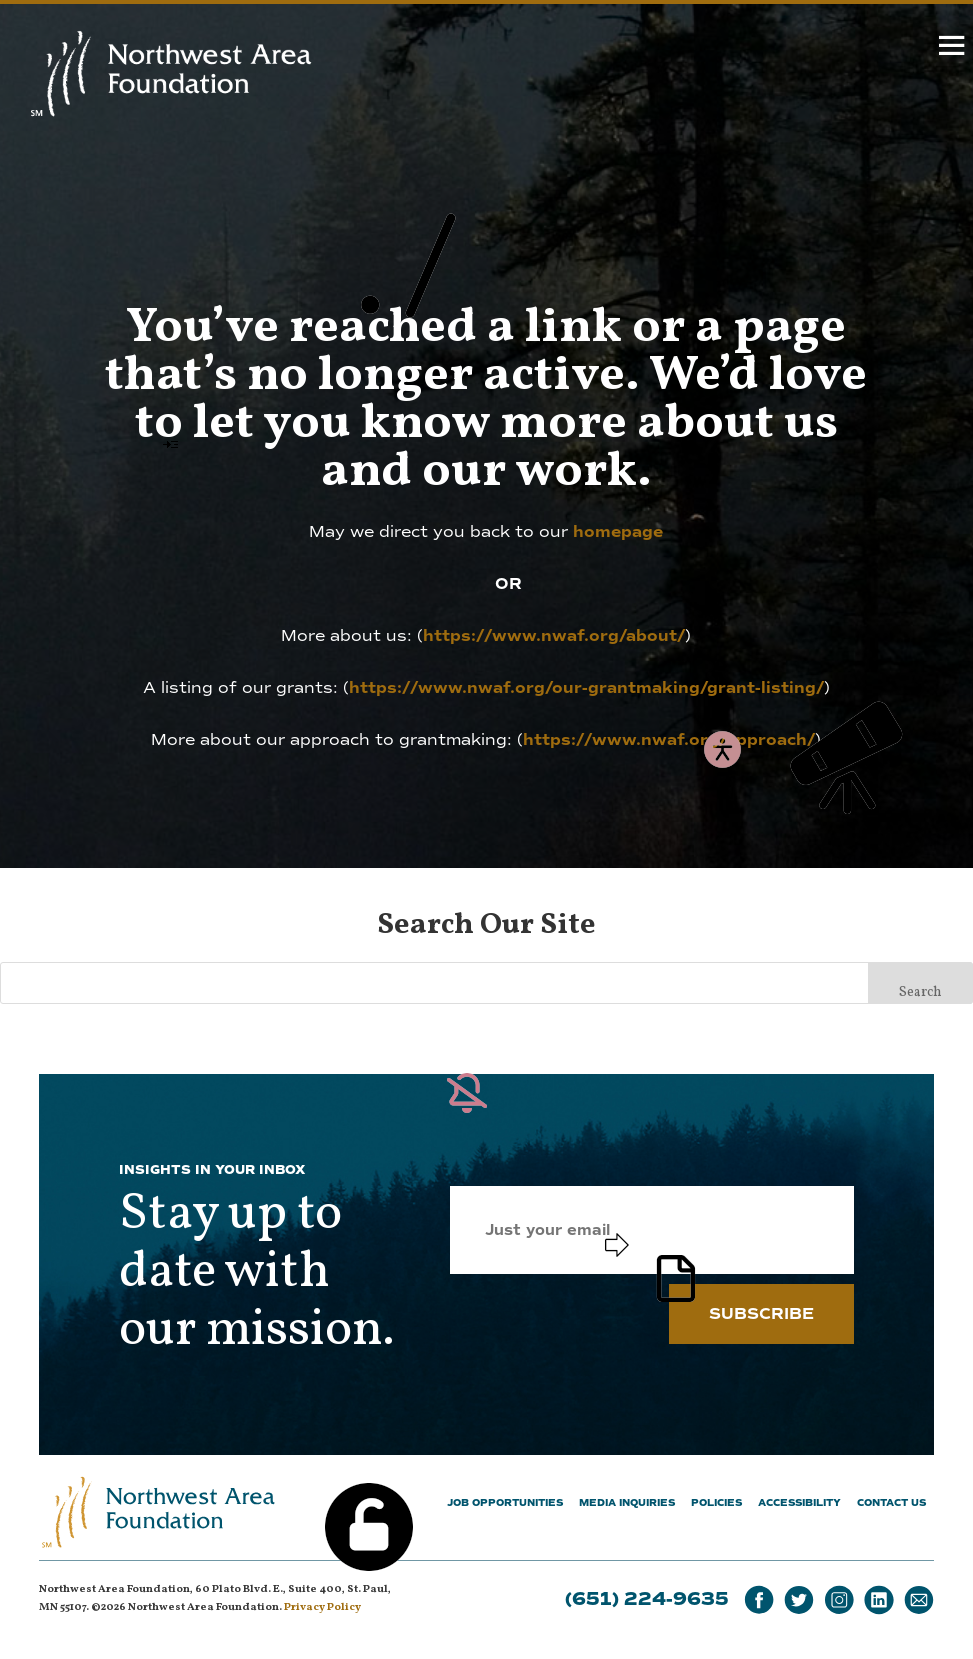  I want to click on view or open a file, so click(674, 1278).